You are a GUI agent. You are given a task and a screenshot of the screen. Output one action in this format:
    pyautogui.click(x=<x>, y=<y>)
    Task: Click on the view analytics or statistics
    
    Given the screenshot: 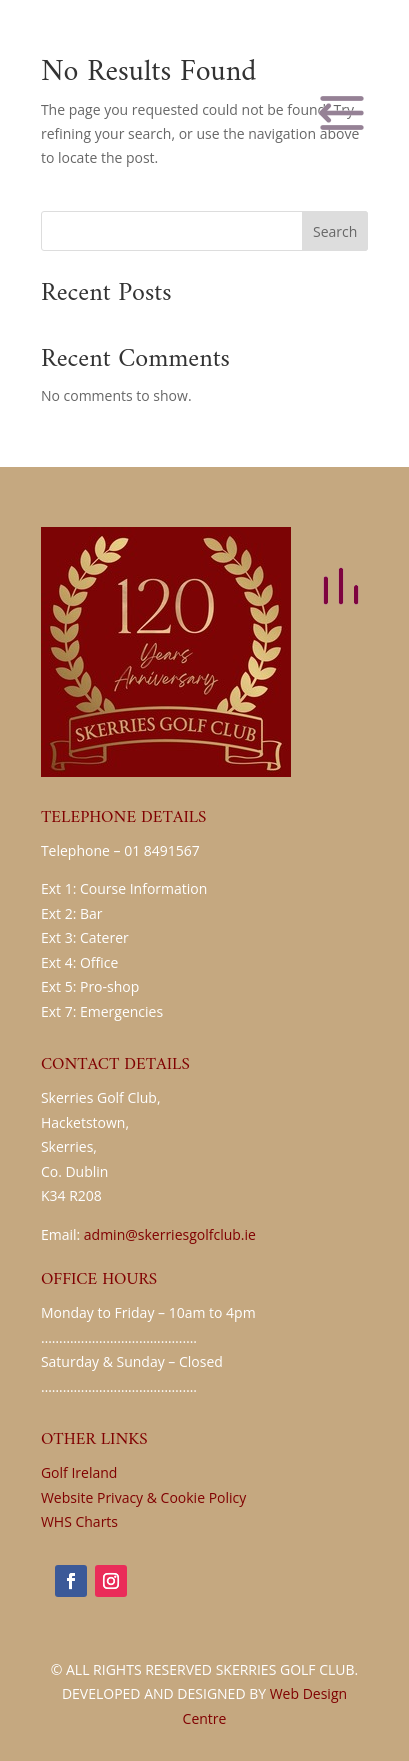 What is the action you would take?
    pyautogui.click(x=341, y=585)
    